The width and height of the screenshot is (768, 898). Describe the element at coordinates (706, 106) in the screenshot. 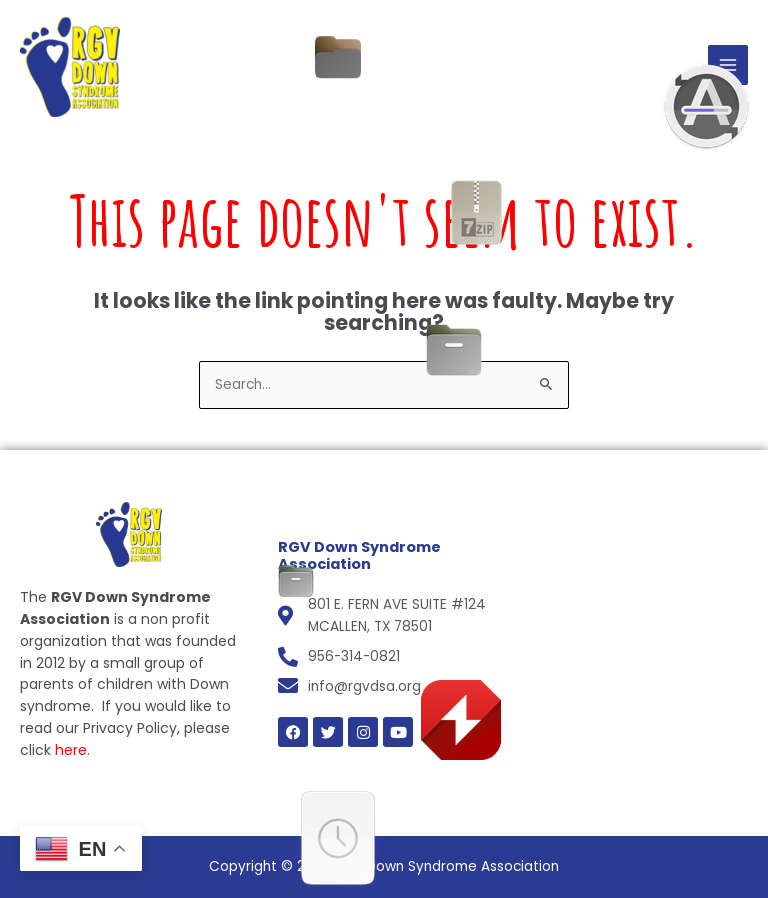

I see `check for available software updates` at that location.